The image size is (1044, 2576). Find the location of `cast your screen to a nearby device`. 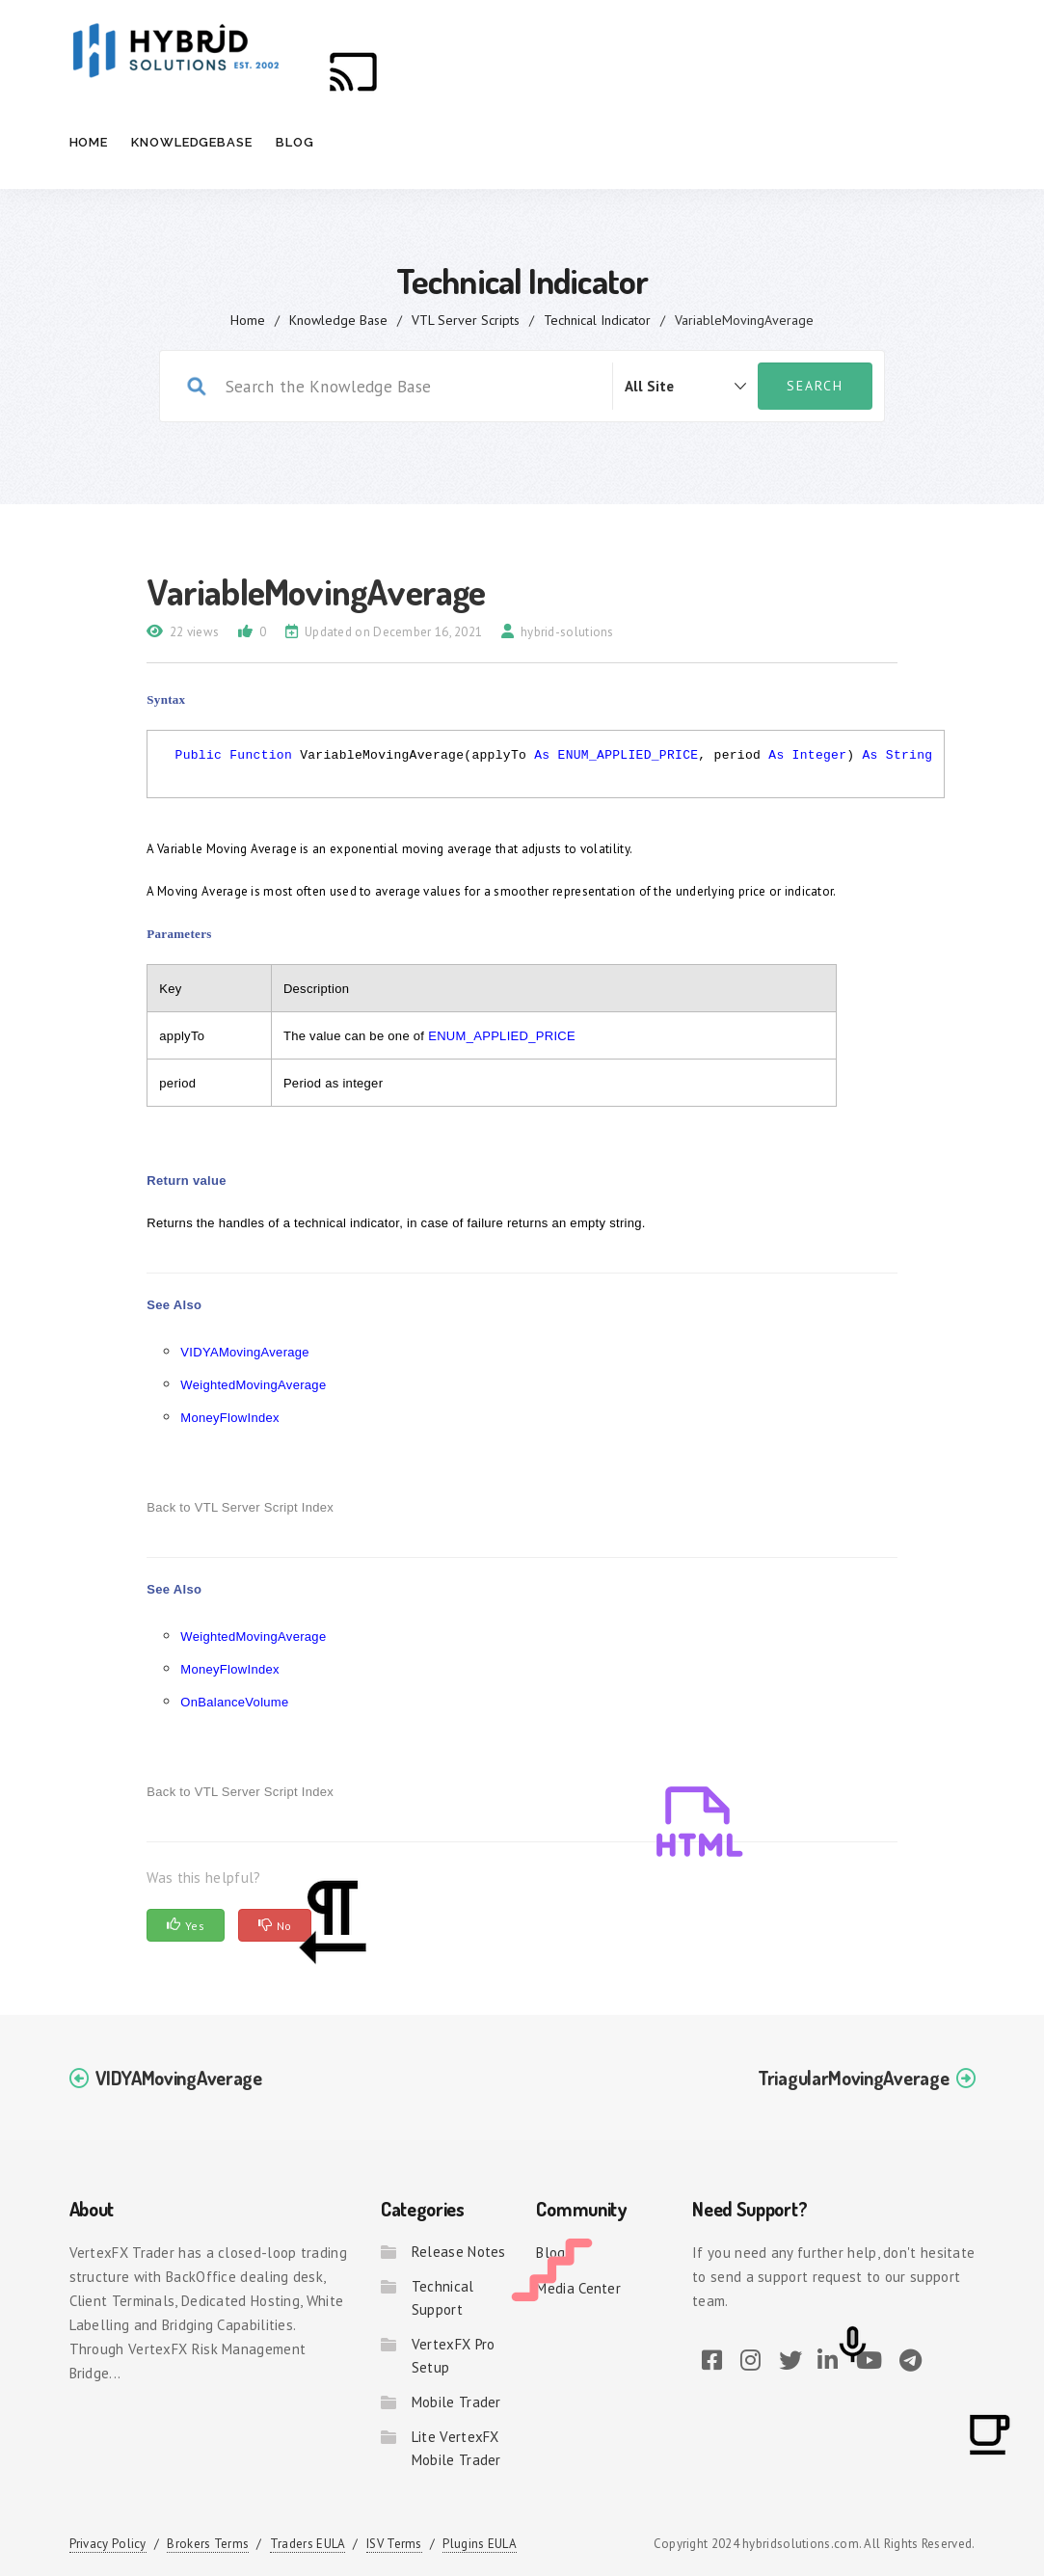

cast your screen to a nearby device is located at coordinates (353, 71).